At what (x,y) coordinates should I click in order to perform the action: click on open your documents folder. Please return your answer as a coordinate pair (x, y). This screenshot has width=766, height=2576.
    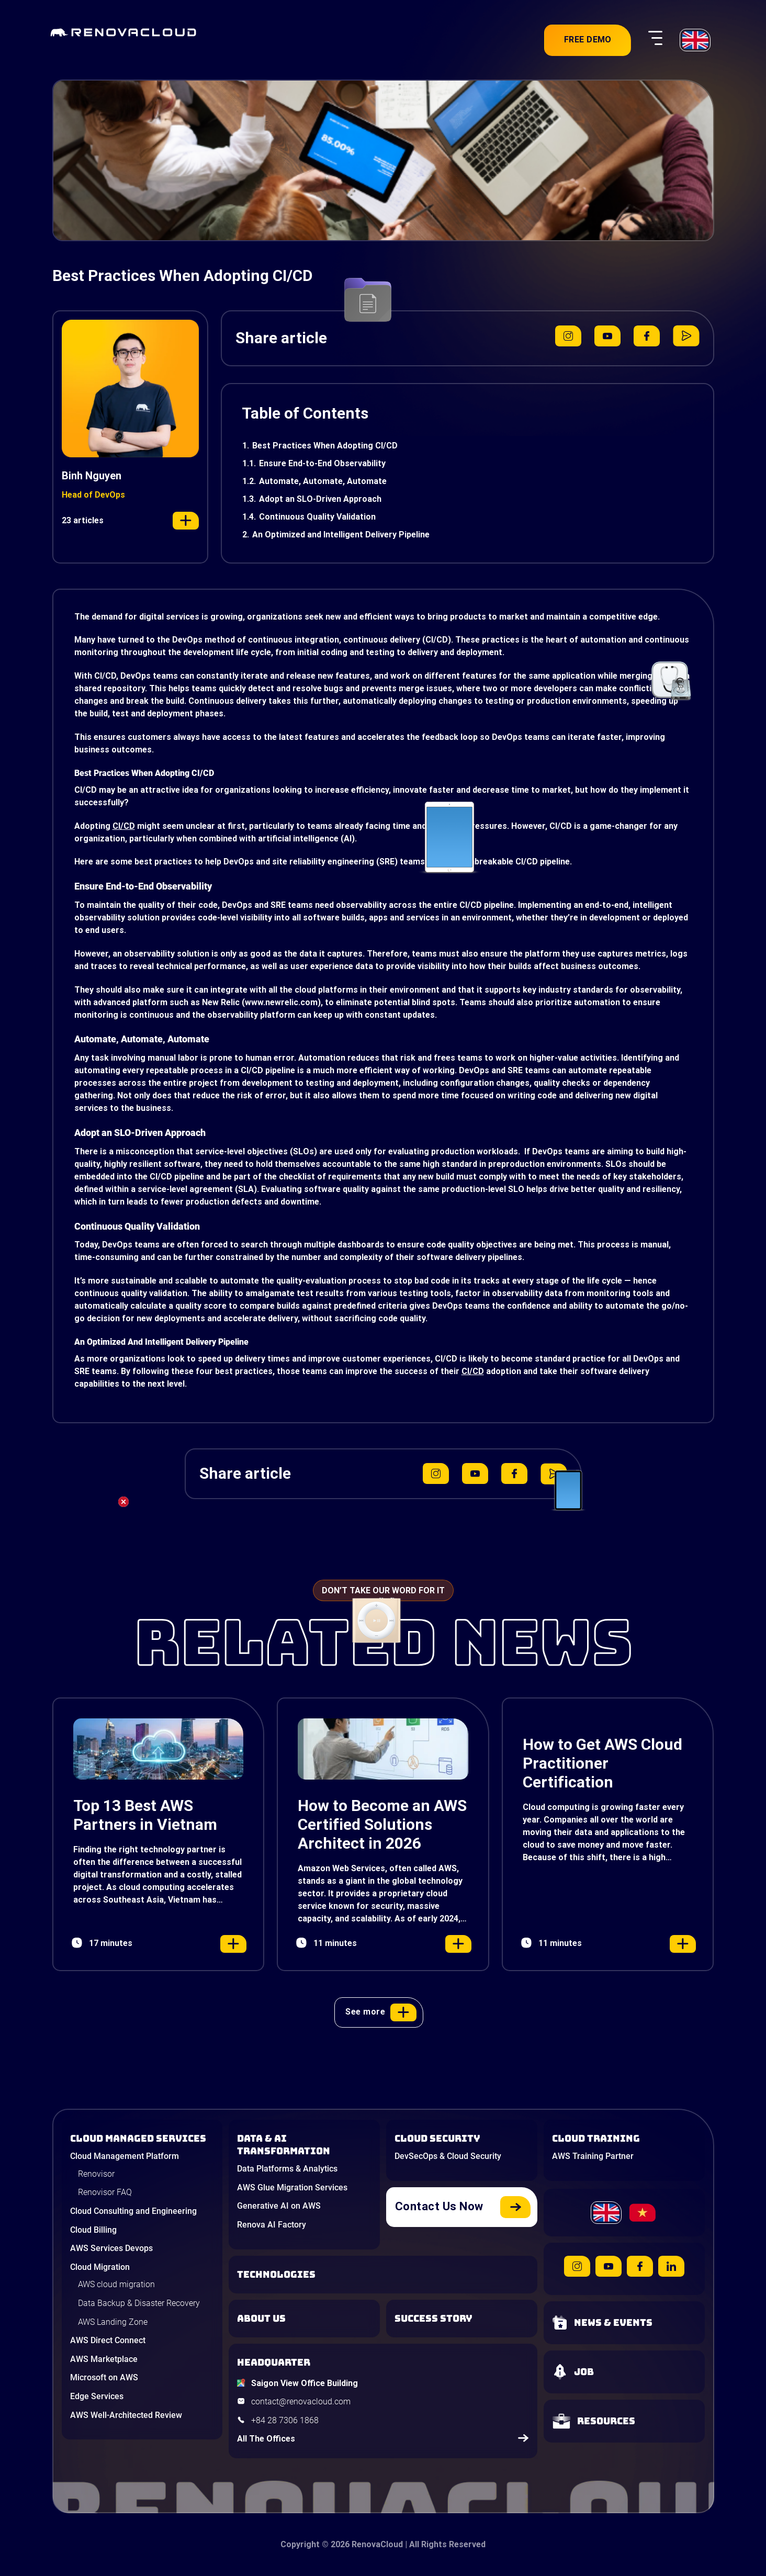
    Looking at the image, I should click on (368, 300).